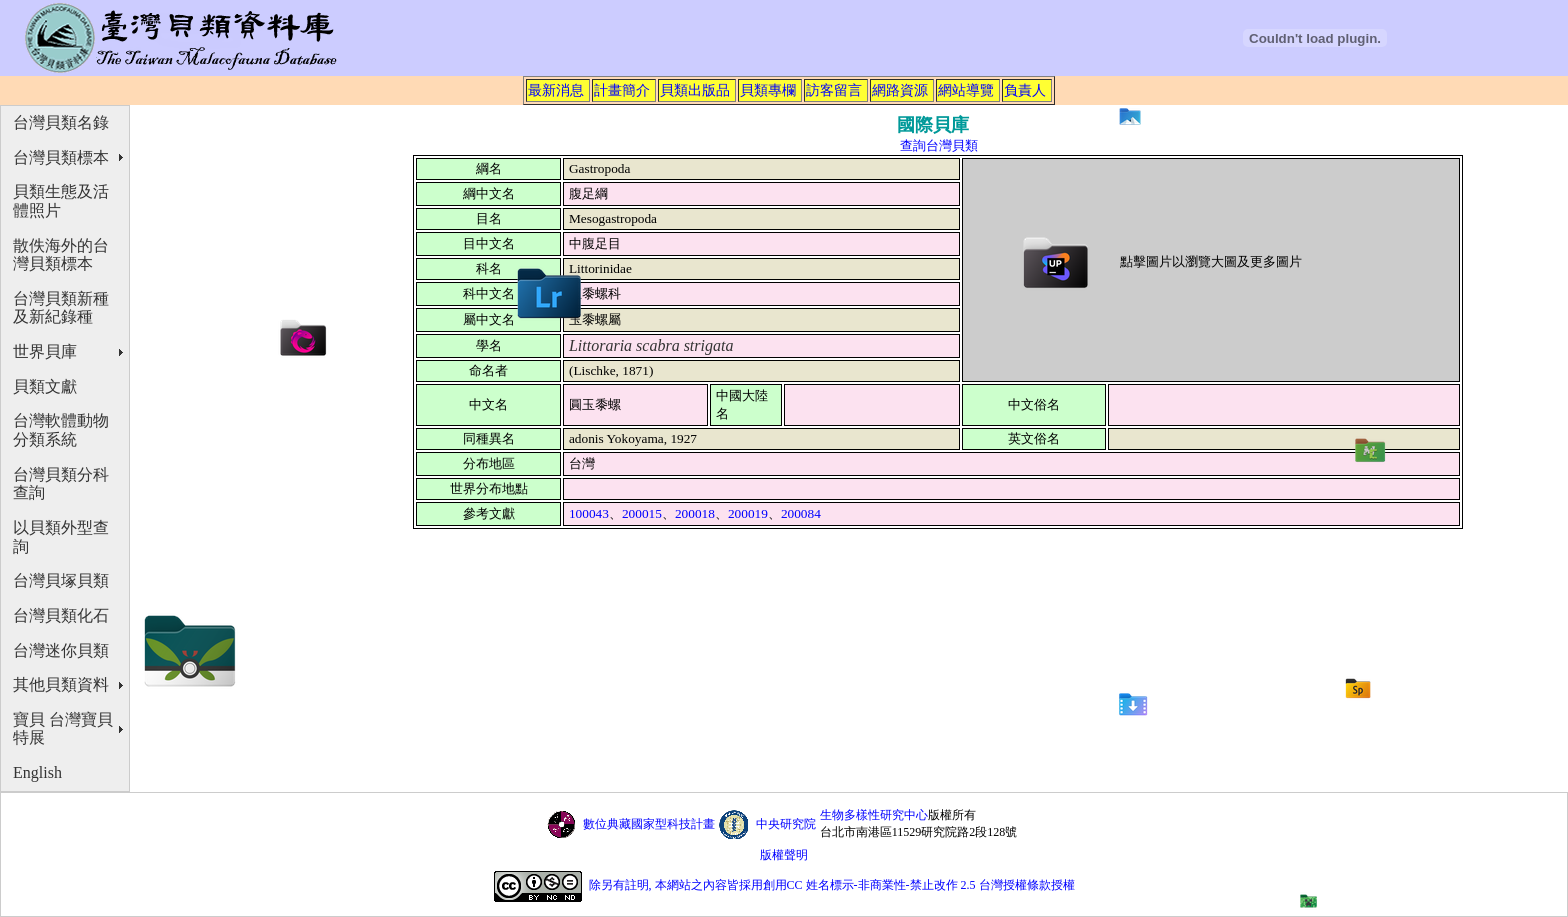 The height and width of the screenshot is (917, 1568). I want to click on open mcreator project files folder, so click(1370, 451).